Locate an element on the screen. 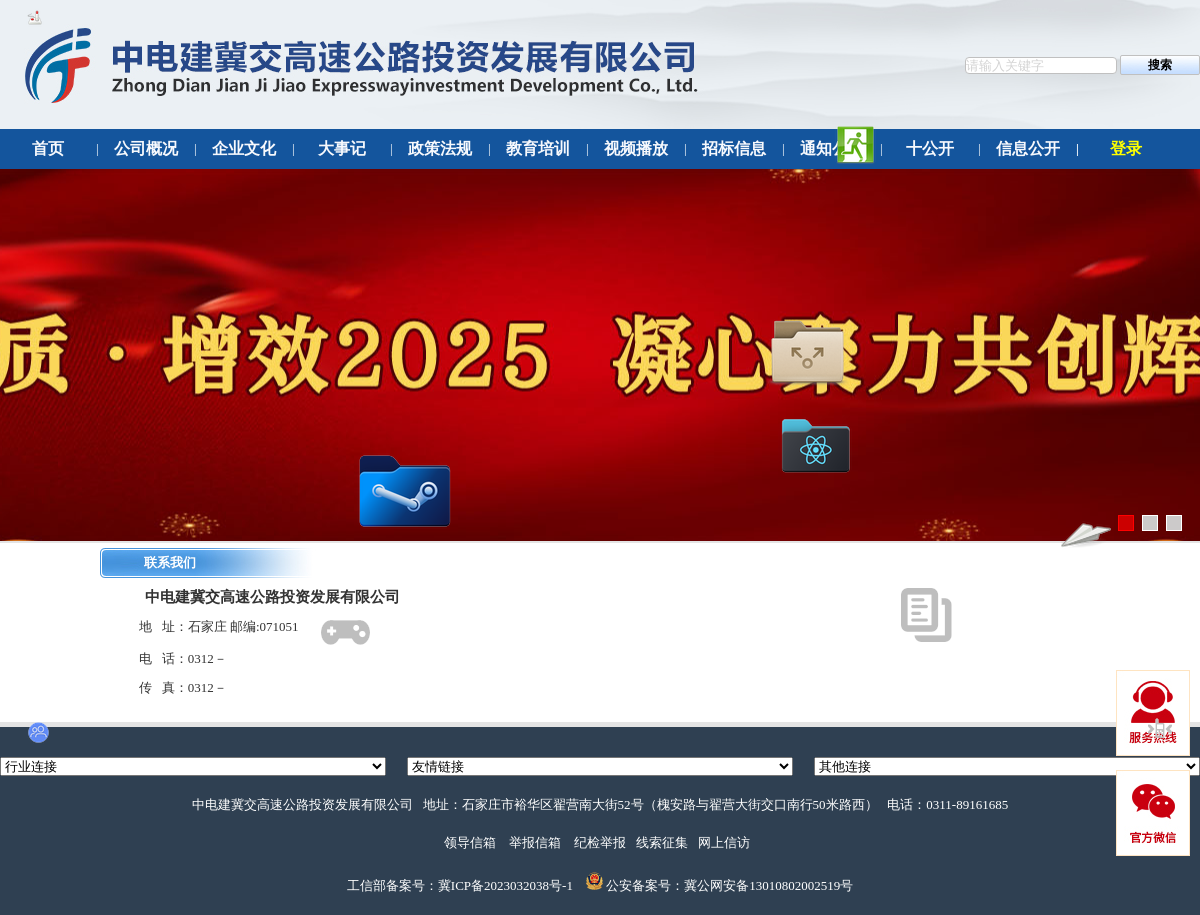 Image resolution: width=1200 pixels, height=915 pixels. log out of your account is located at coordinates (855, 145).